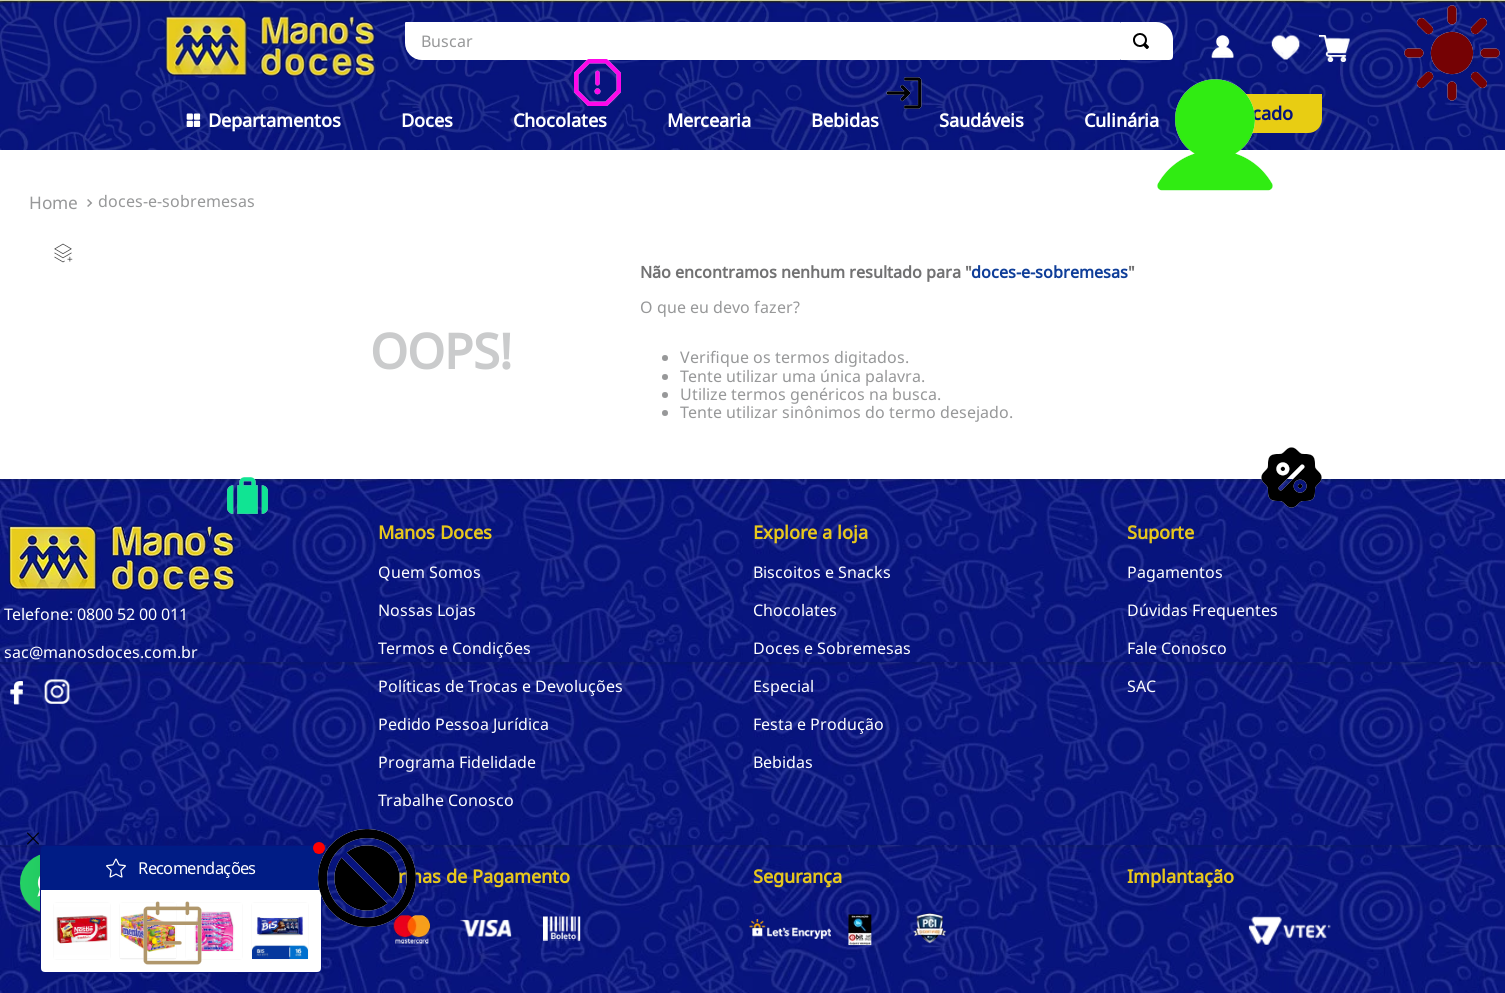  What do you see at coordinates (1291, 477) in the screenshot?
I see `view available discounts or promotions` at bounding box center [1291, 477].